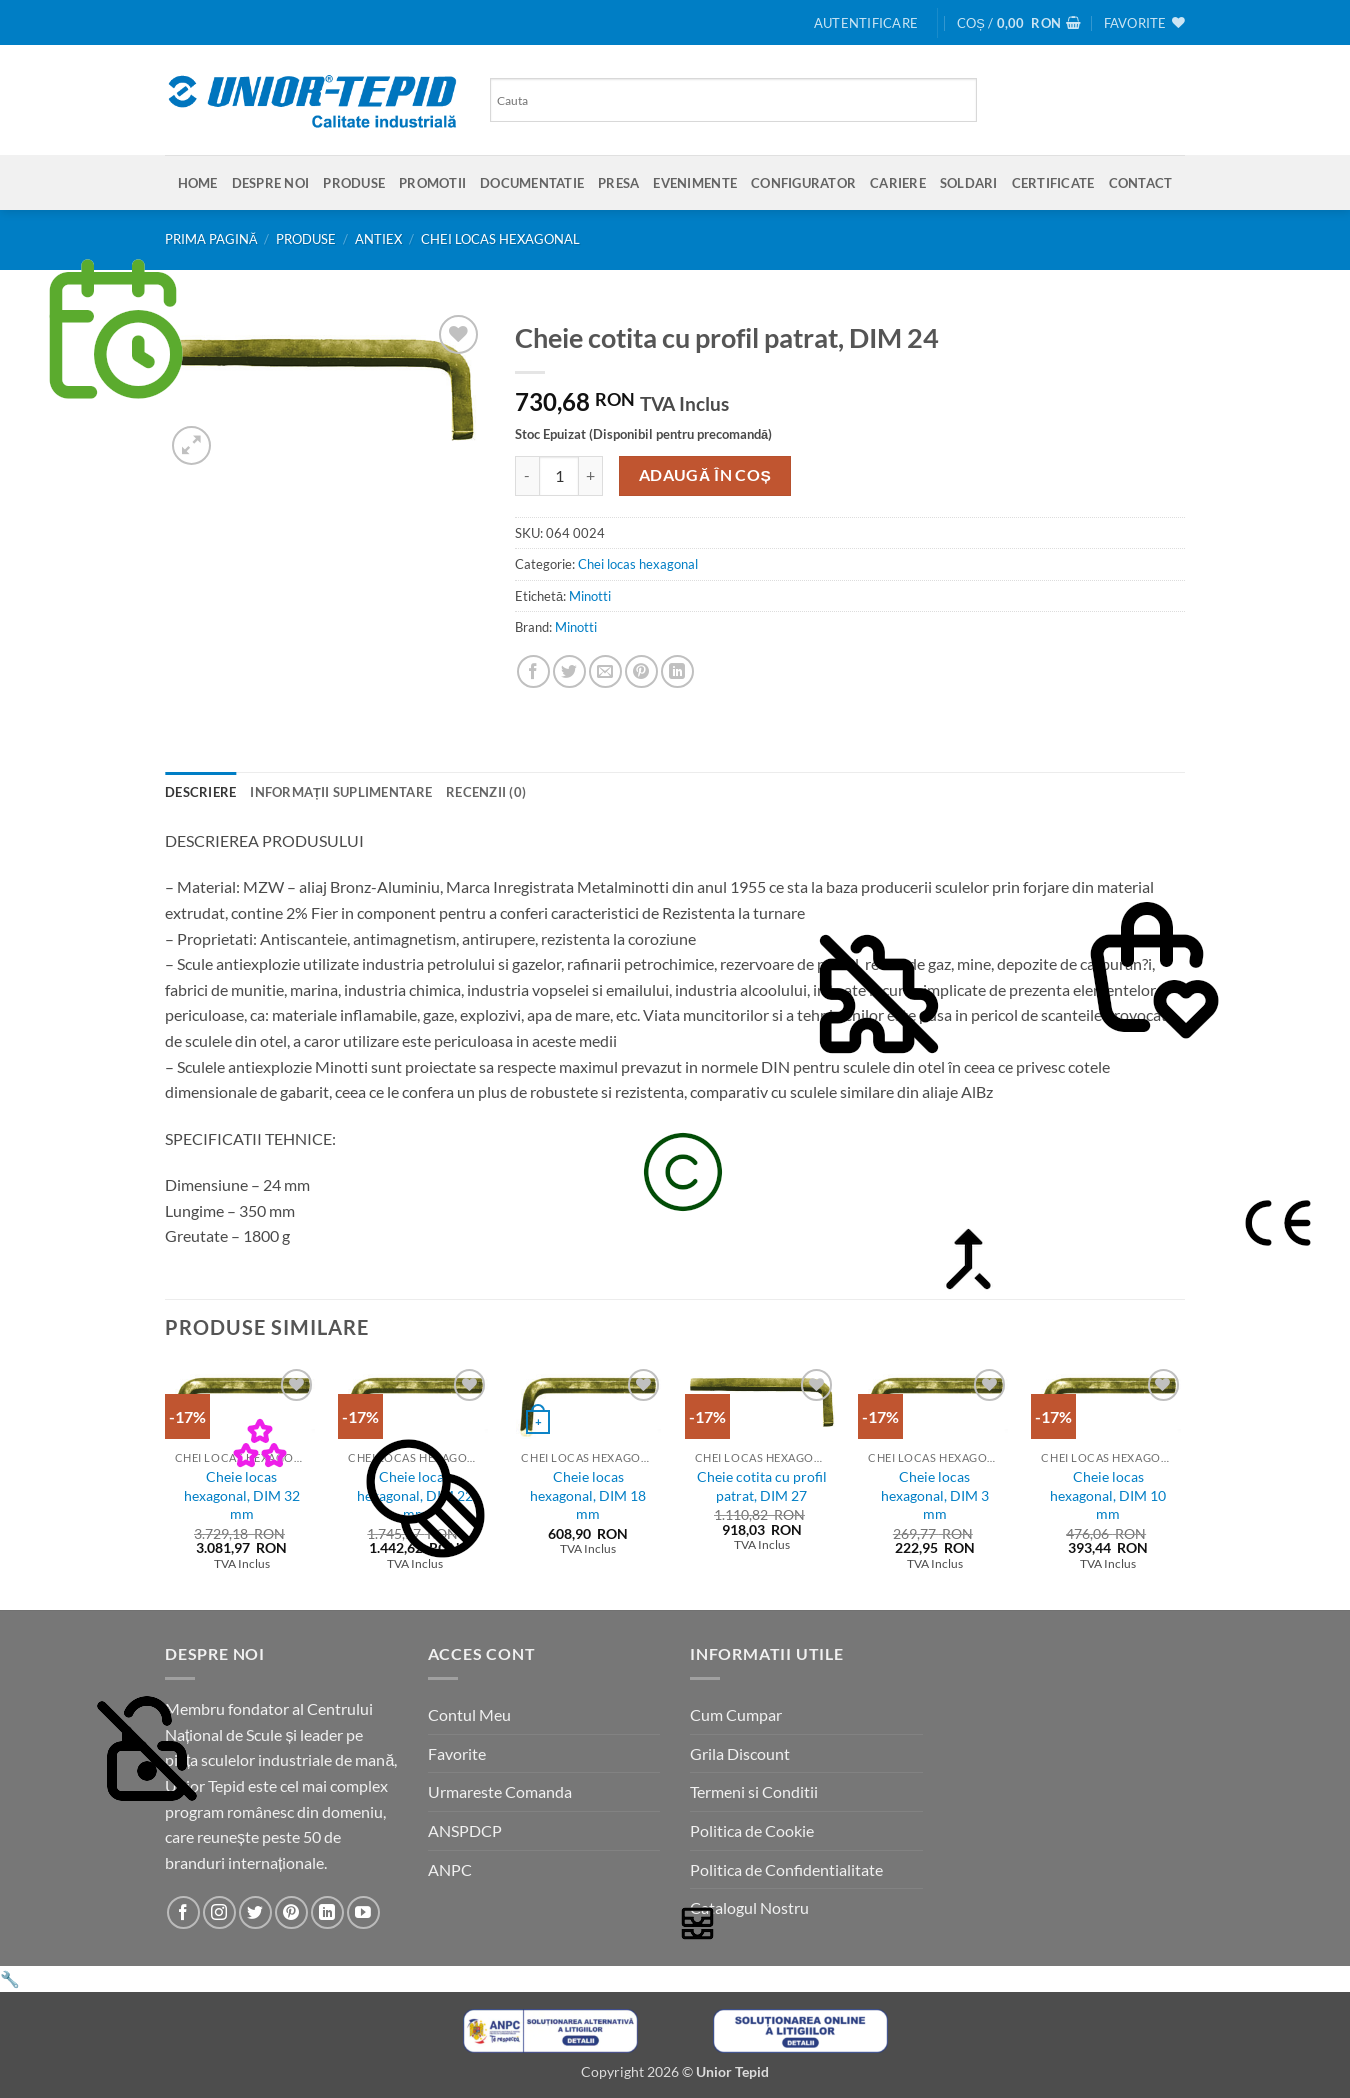 The width and height of the screenshot is (1350, 2098). I want to click on subtract one shape from another, so click(425, 1498).